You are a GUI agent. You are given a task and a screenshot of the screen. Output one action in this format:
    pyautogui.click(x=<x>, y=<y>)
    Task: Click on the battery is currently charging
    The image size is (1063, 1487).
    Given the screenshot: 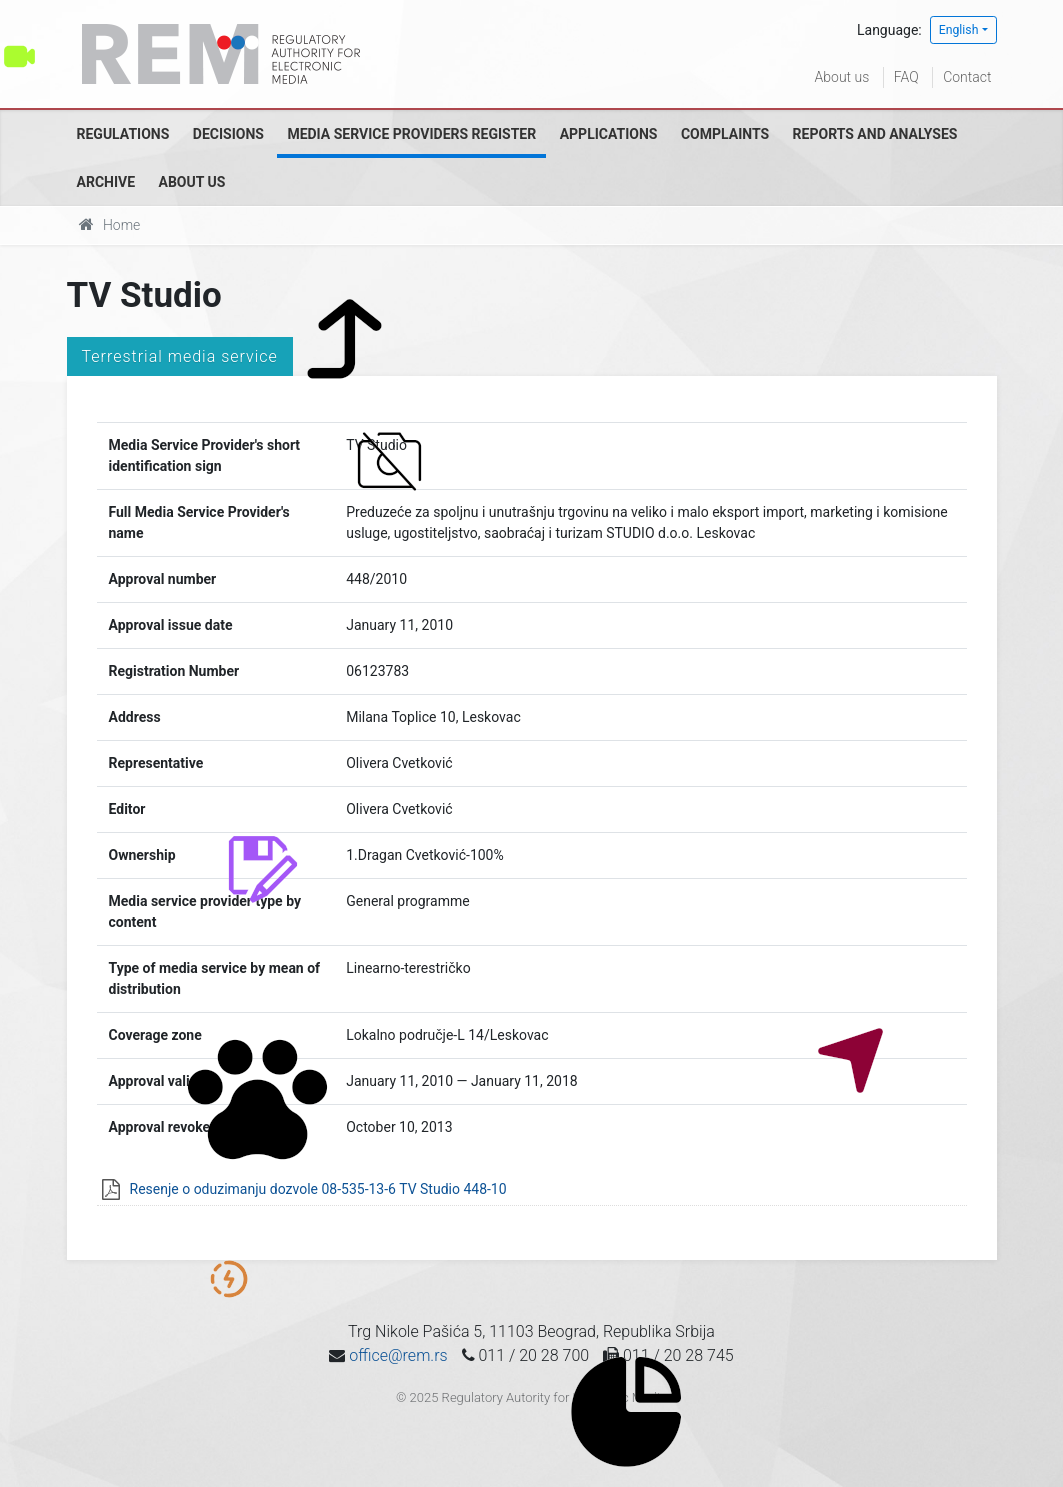 What is the action you would take?
    pyautogui.click(x=229, y=1279)
    